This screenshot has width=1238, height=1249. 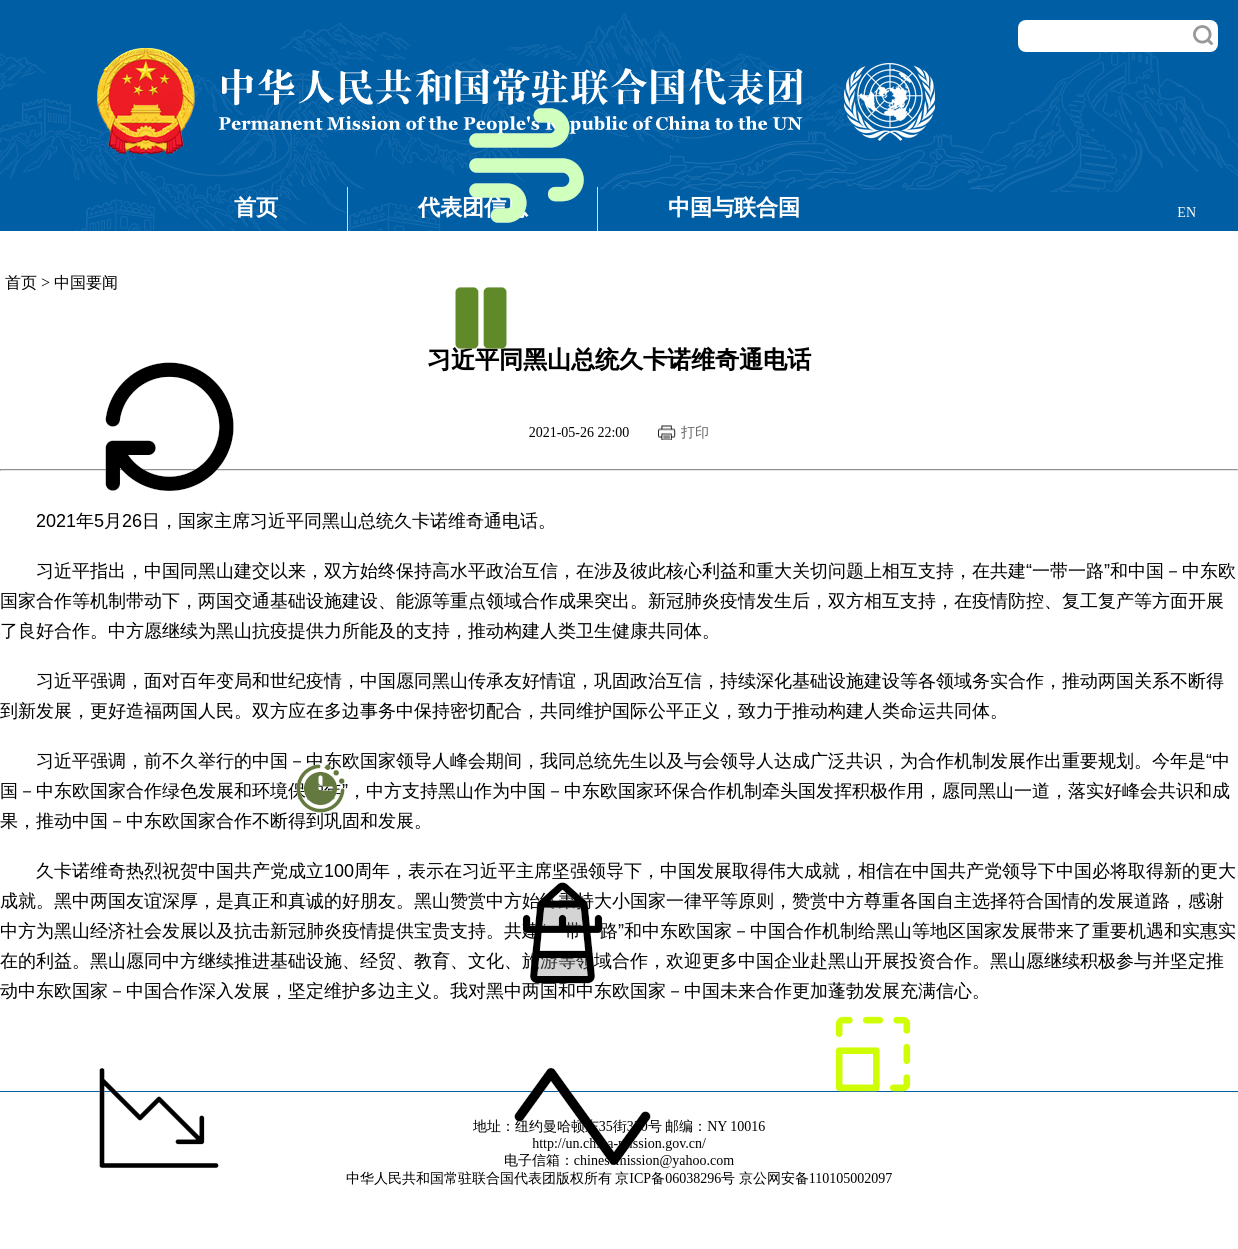 What do you see at coordinates (562, 936) in the screenshot?
I see `access guidance or navigation features` at bounding box center [562, 936].